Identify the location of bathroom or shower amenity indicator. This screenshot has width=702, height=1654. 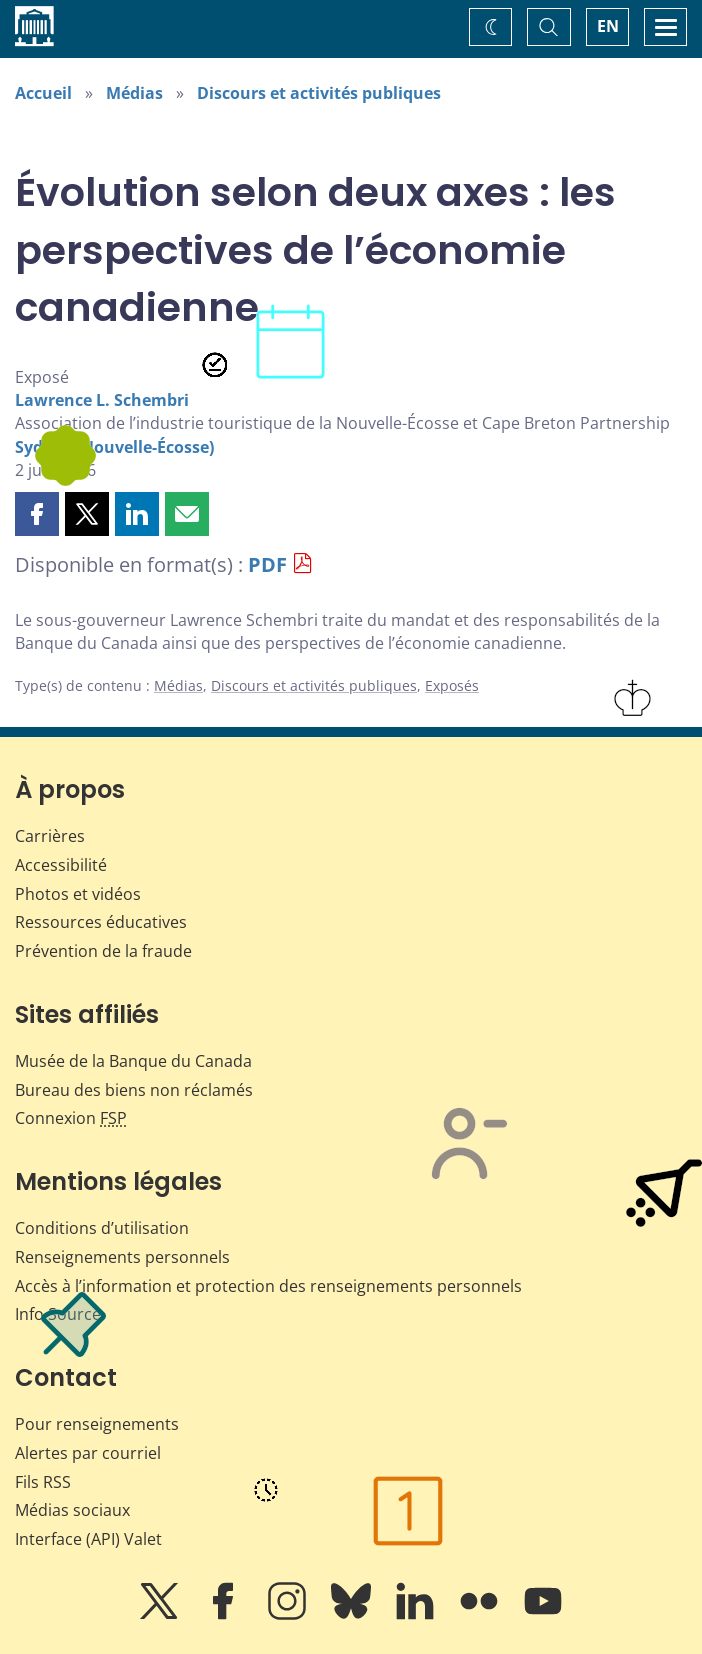
(663, 1189).